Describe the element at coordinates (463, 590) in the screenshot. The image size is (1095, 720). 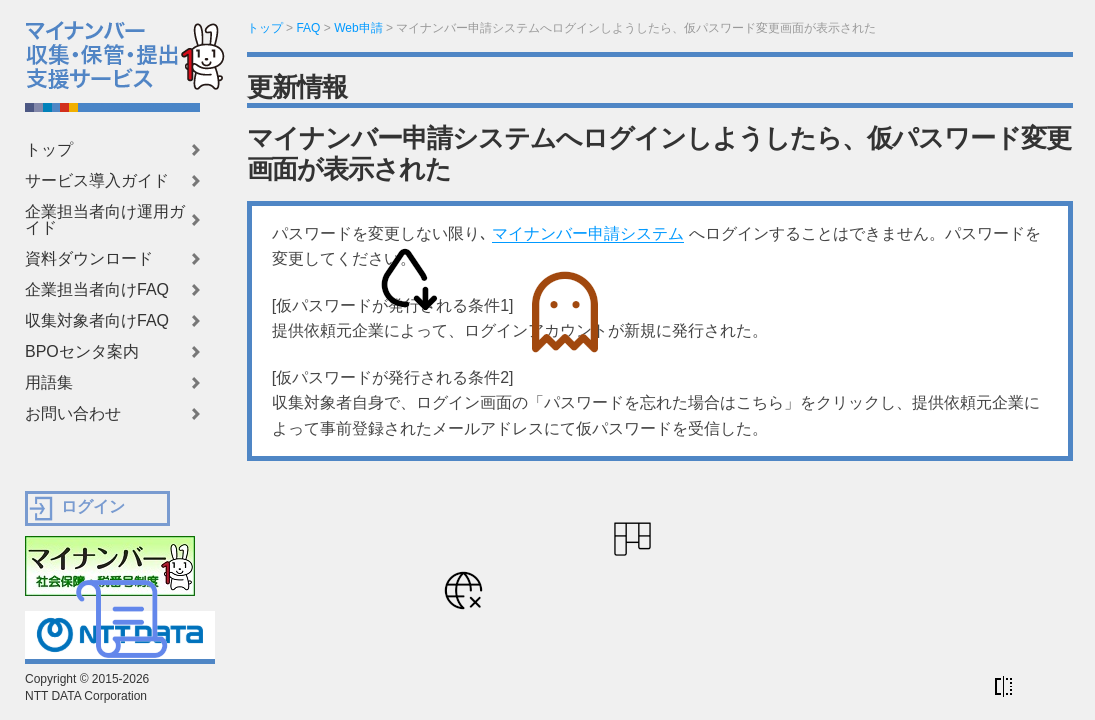
I see `disconnect from the internet` at that location.